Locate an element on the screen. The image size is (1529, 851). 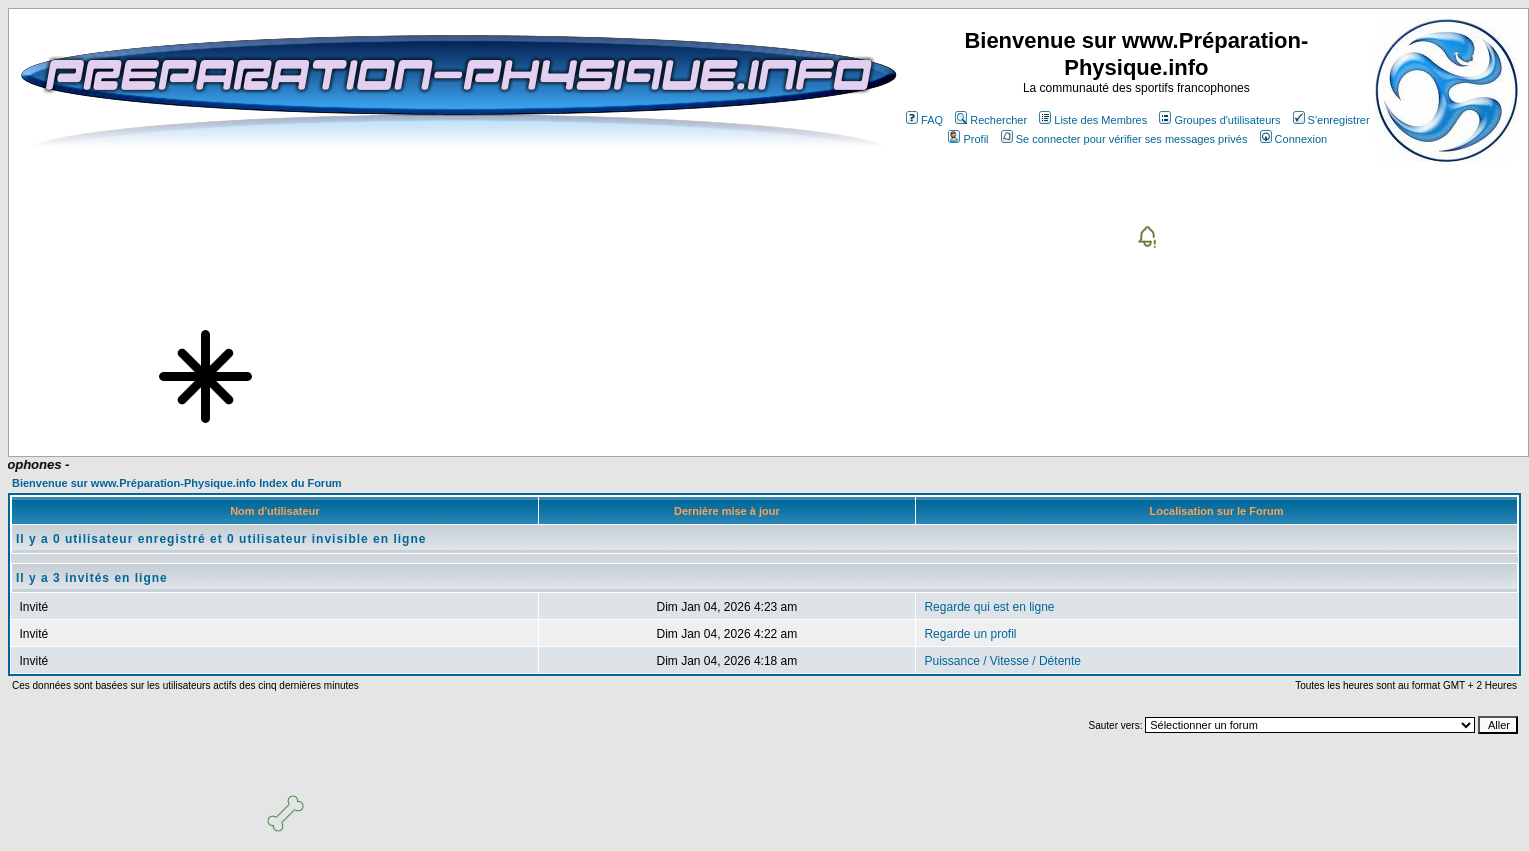
notification alert requiring attention is located at coordinates (1147, 236).